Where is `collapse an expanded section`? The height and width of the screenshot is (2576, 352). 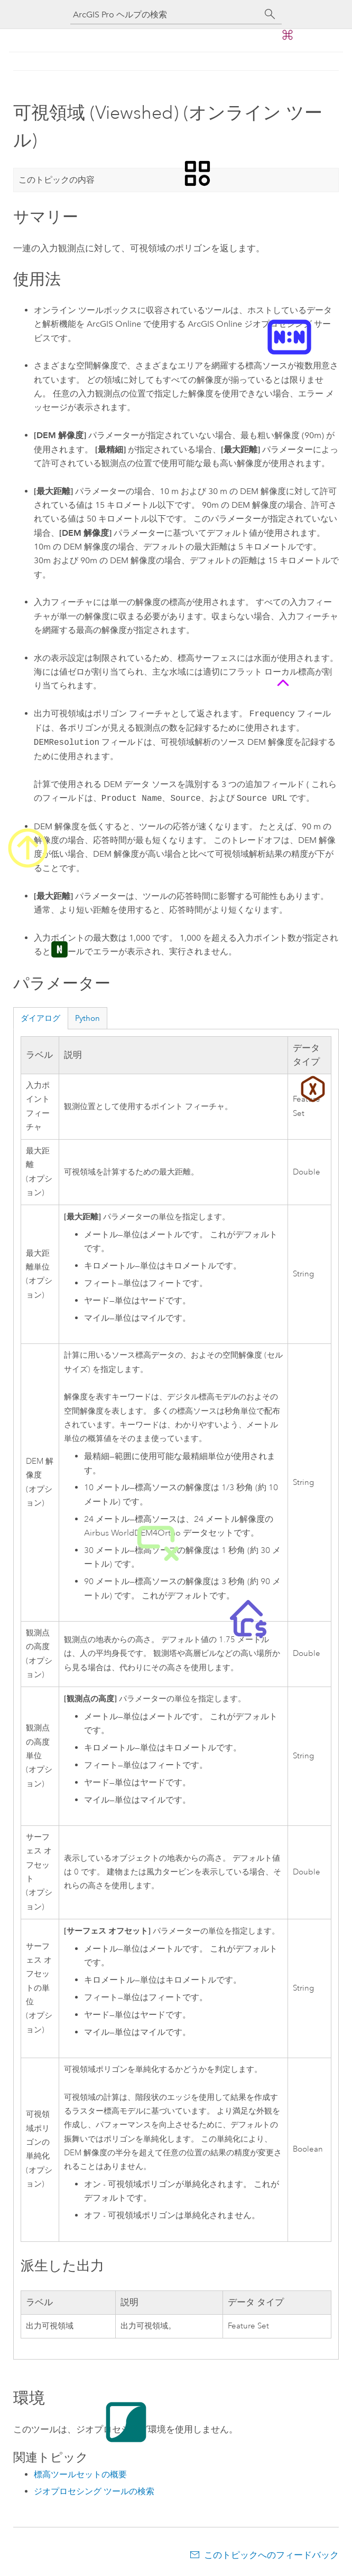 collapse an expanded section is located at coordinates (283, 683).